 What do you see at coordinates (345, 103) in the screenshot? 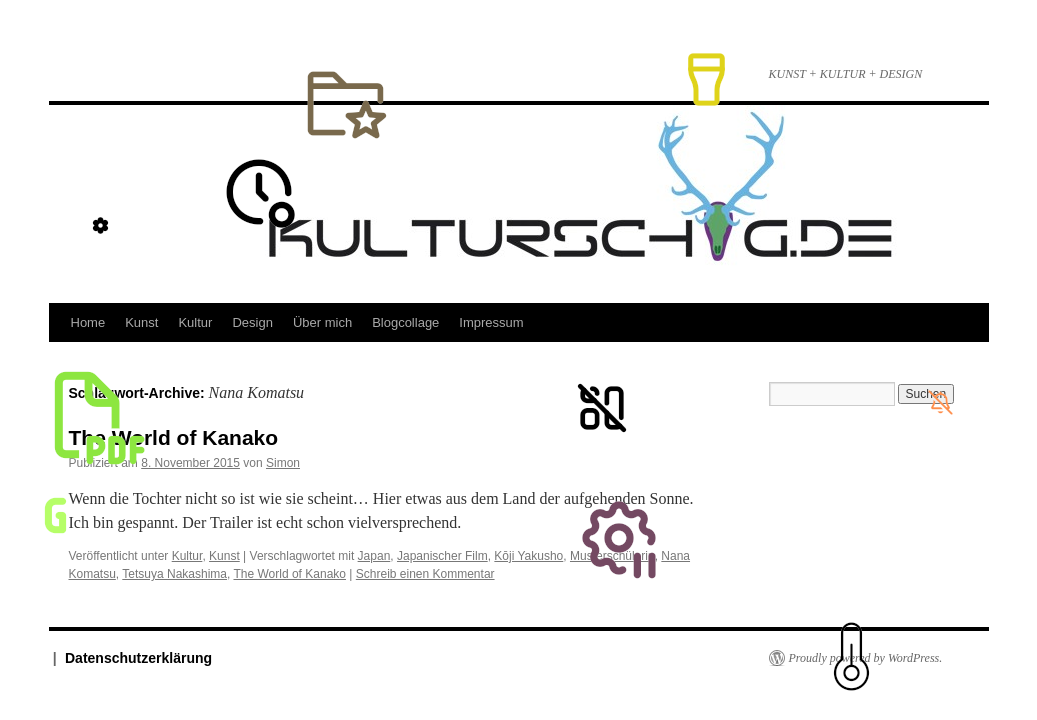
I see `access your starred or favorite folder` at bounding box center [345, 103].